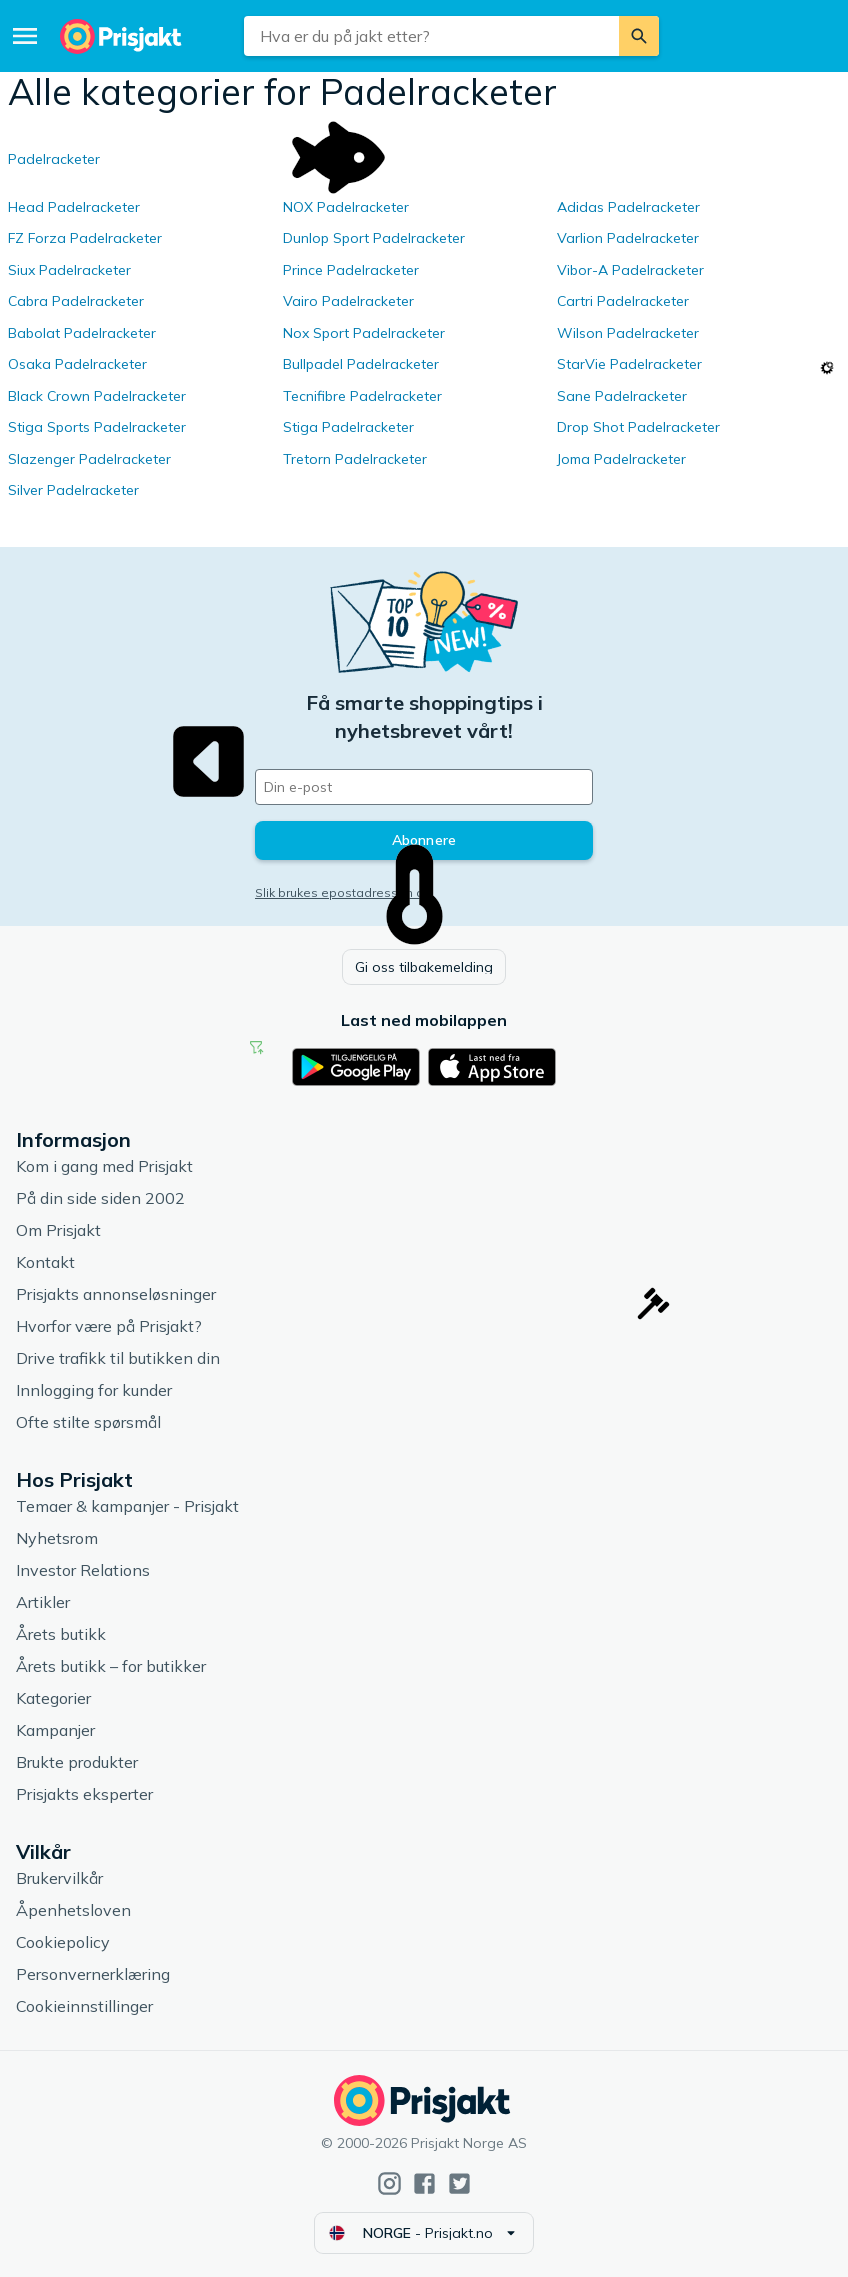 The image size is (848, 2277). I want to click on sort filtered results in ascending order, so click(256, 1047).